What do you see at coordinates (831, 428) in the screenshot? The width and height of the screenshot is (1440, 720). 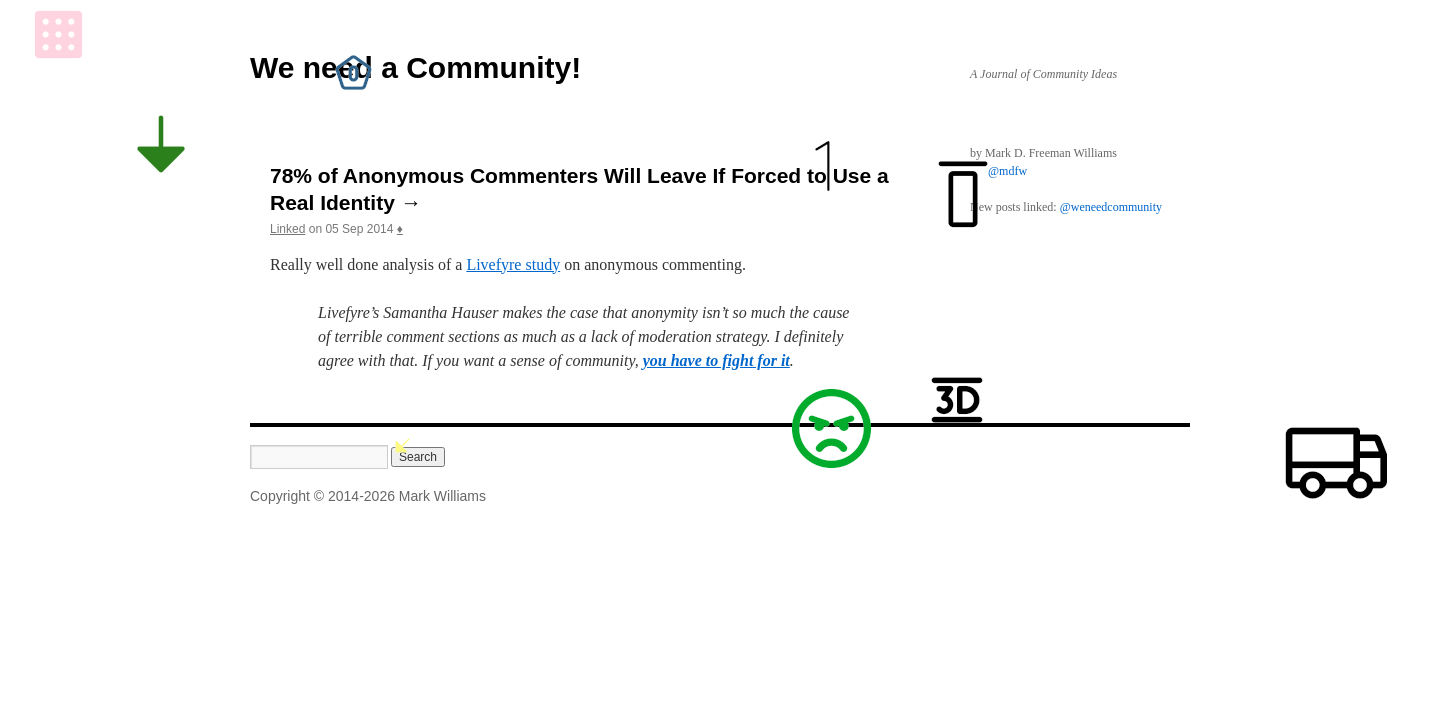 I see `express anger or frustration in a reaction` at bounding box center [831, 428].